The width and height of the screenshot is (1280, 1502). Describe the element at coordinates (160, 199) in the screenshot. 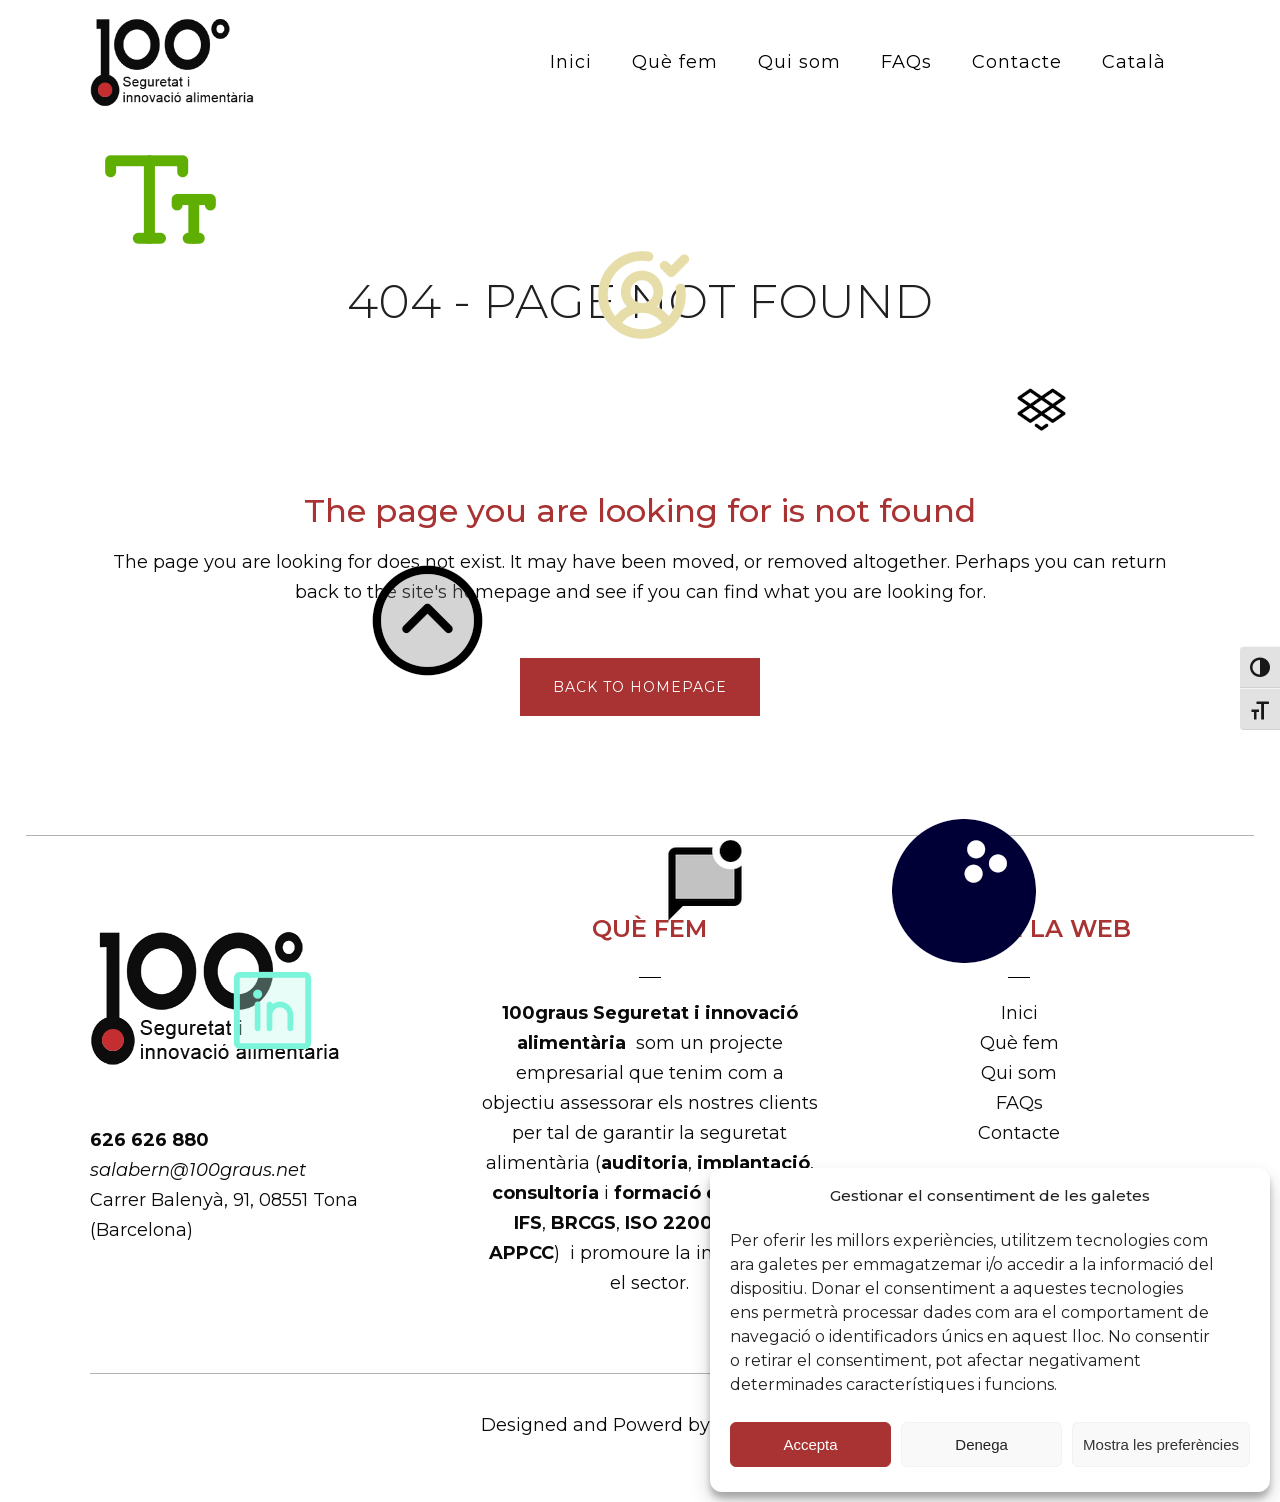

I see `adjust font size settings` at that location.